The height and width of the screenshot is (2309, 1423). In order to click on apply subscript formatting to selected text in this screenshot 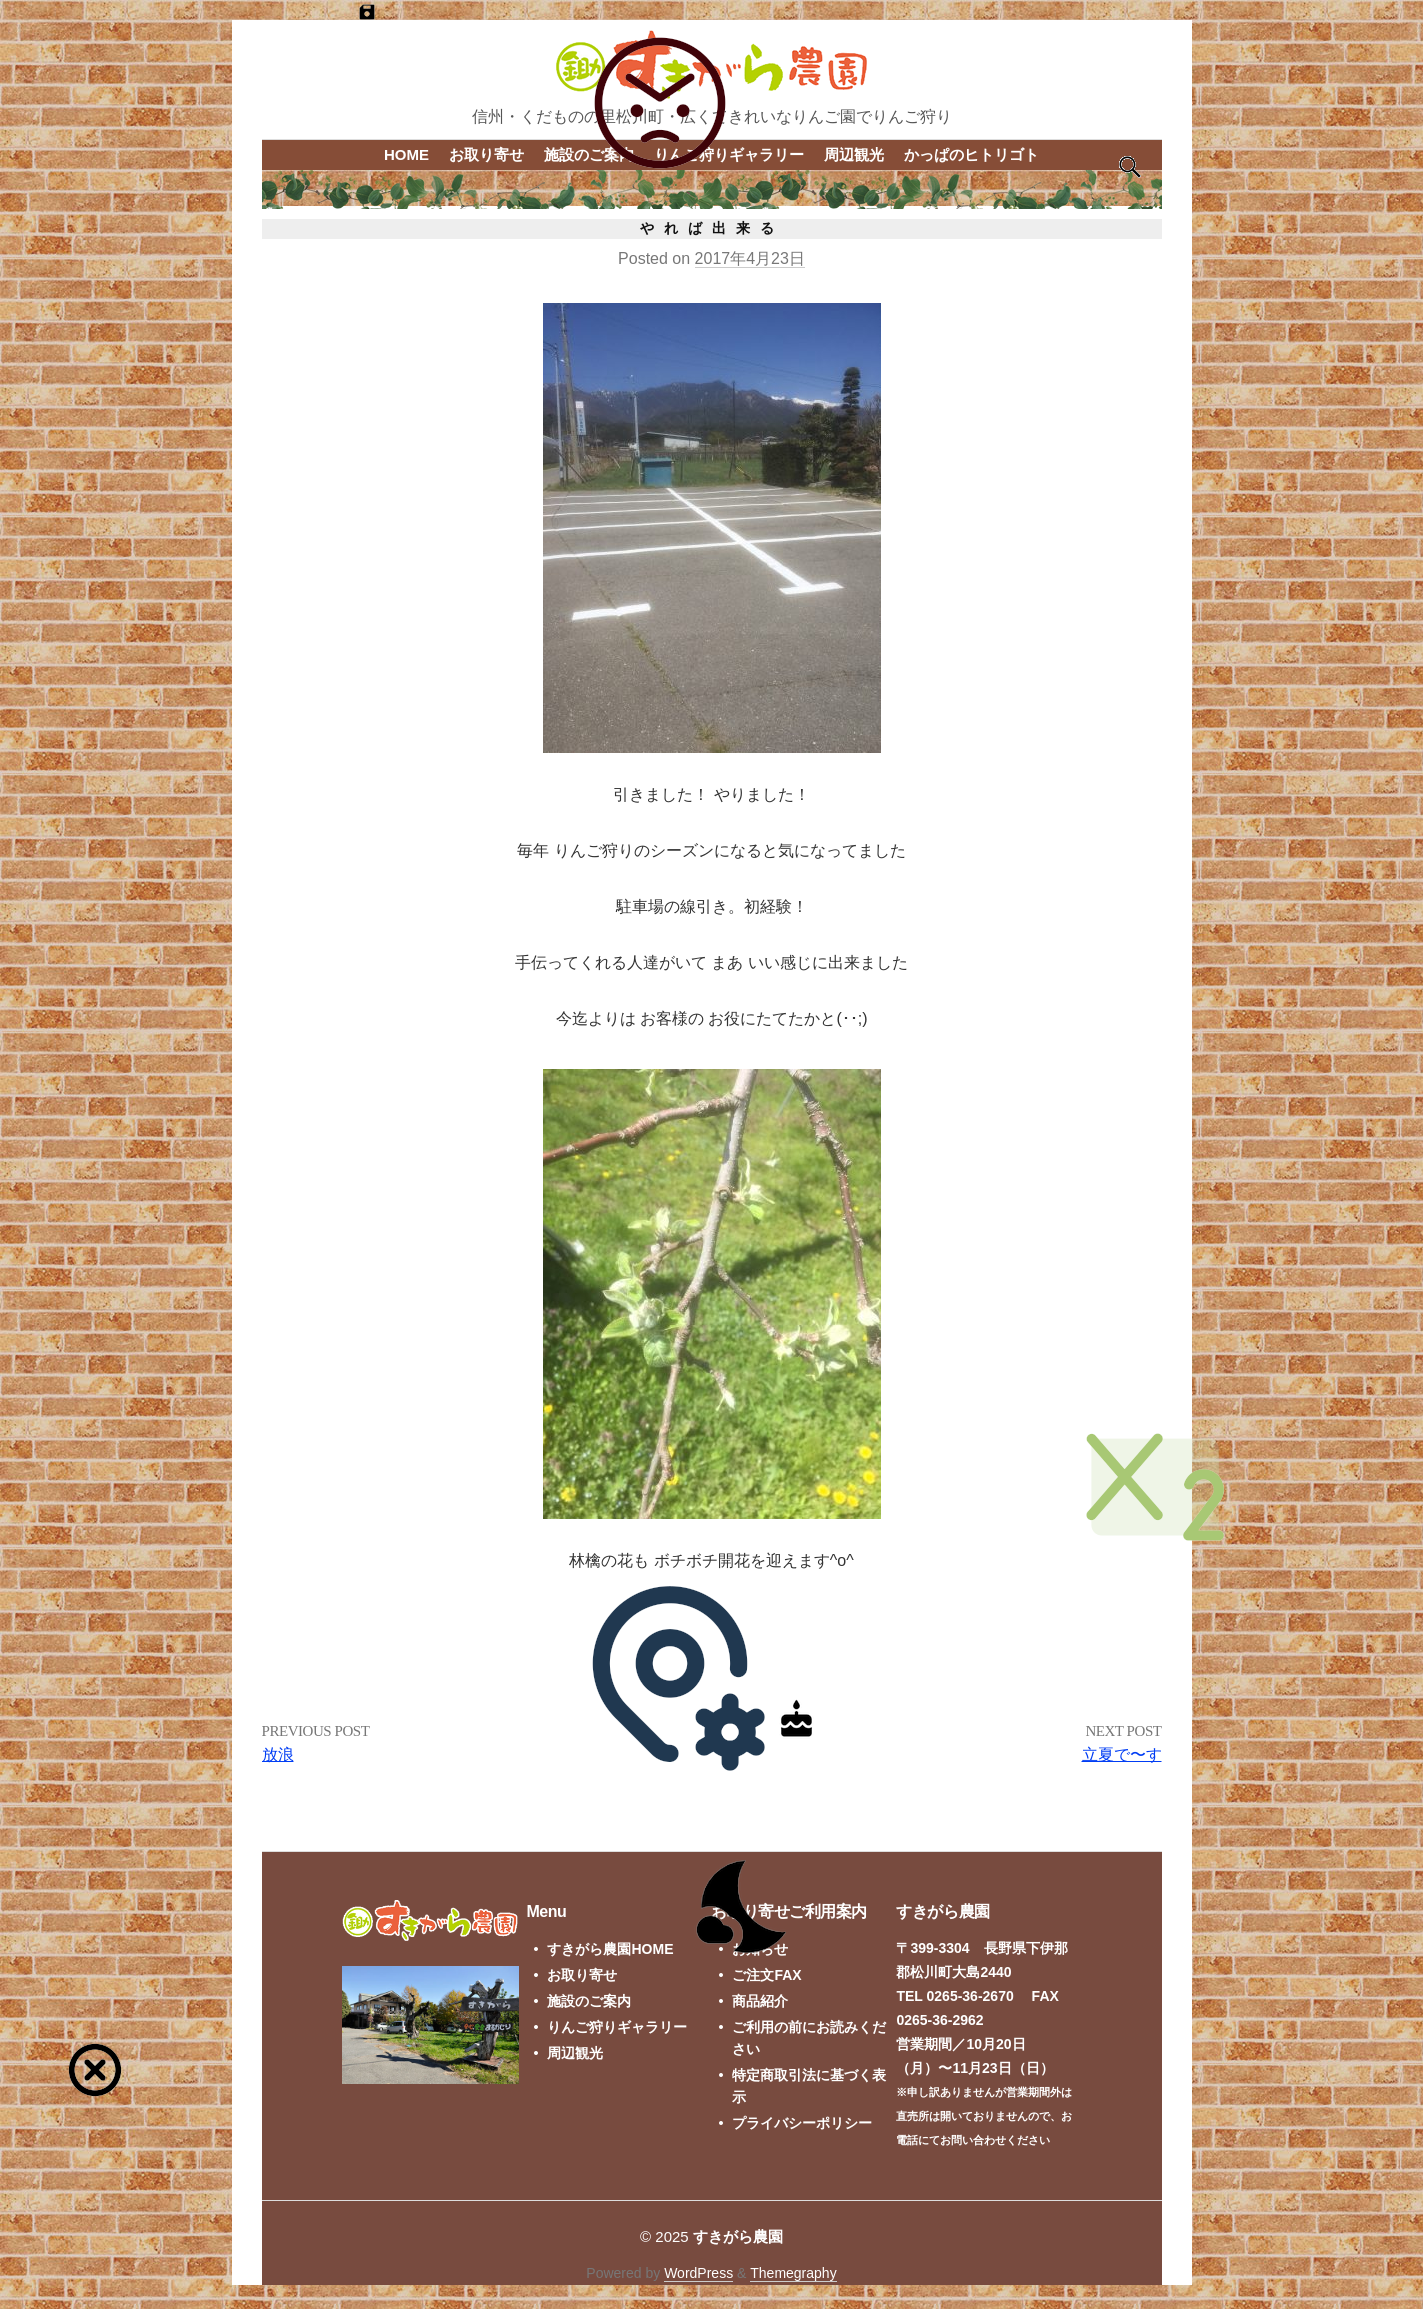, I will do `click(1147, 1484)`.